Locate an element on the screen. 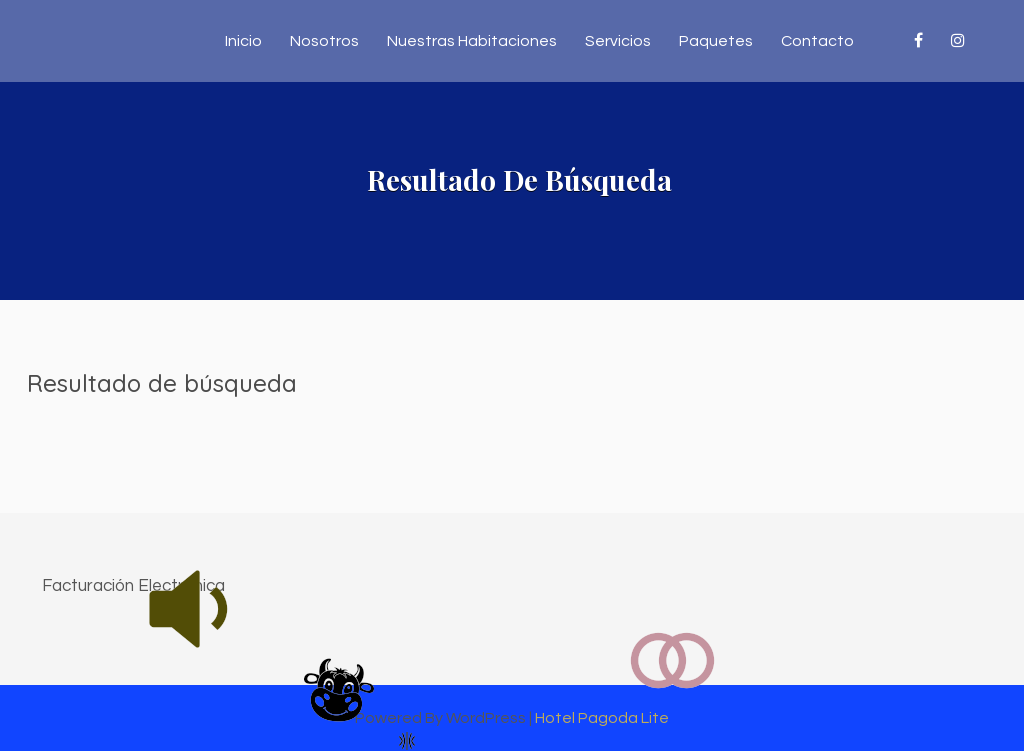  decrease audio volume is located at coordinates (186, 609).